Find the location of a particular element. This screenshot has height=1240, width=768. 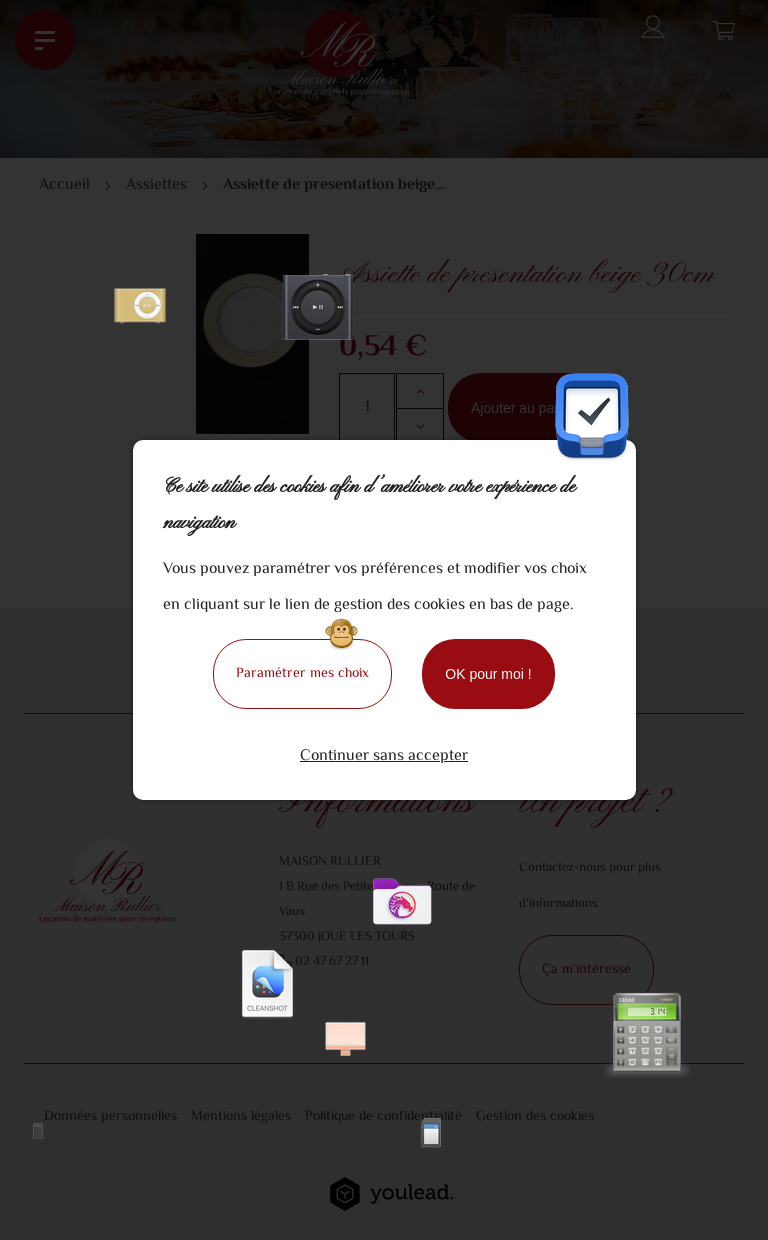

open a screenshot or capture in CleanShot X is located at coordinates (267, 983).